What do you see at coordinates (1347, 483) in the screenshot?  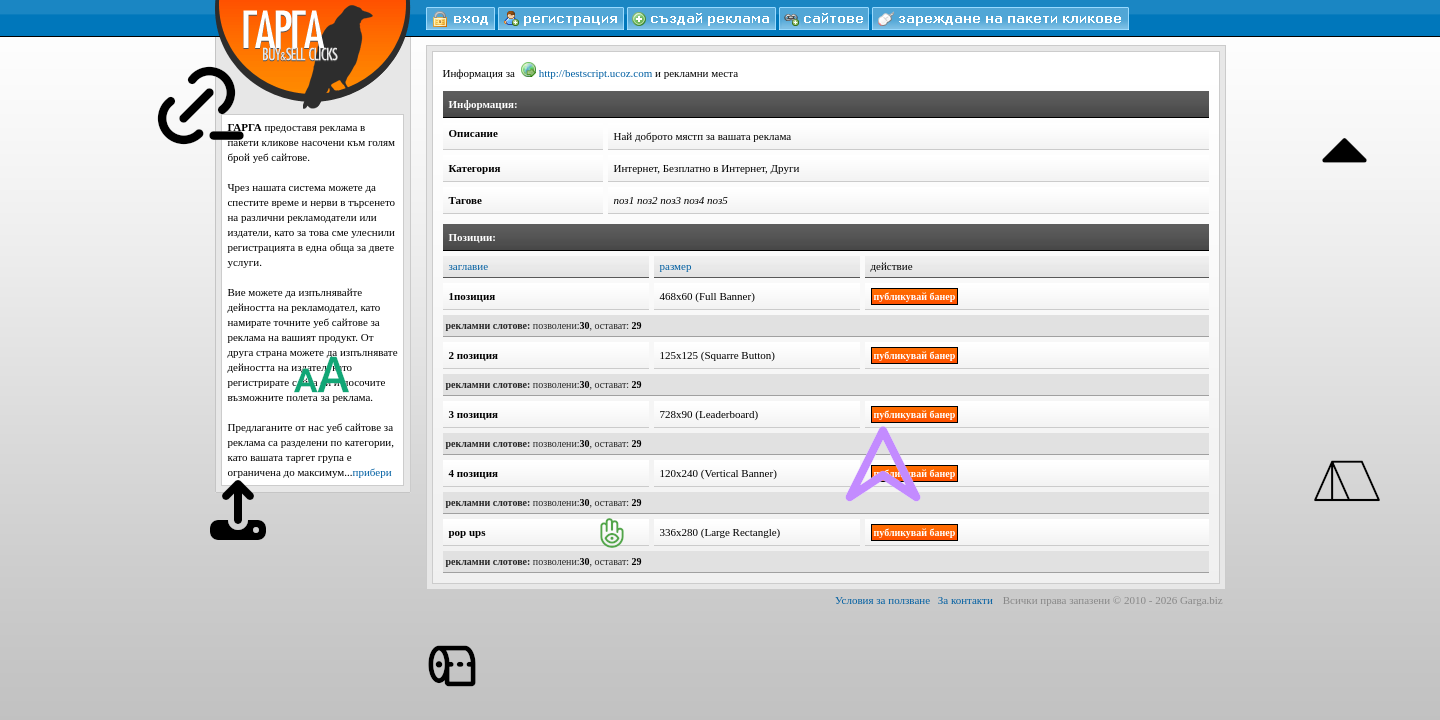 I see `access camping or outdoor activity options` at bounding box center [1347, 483].